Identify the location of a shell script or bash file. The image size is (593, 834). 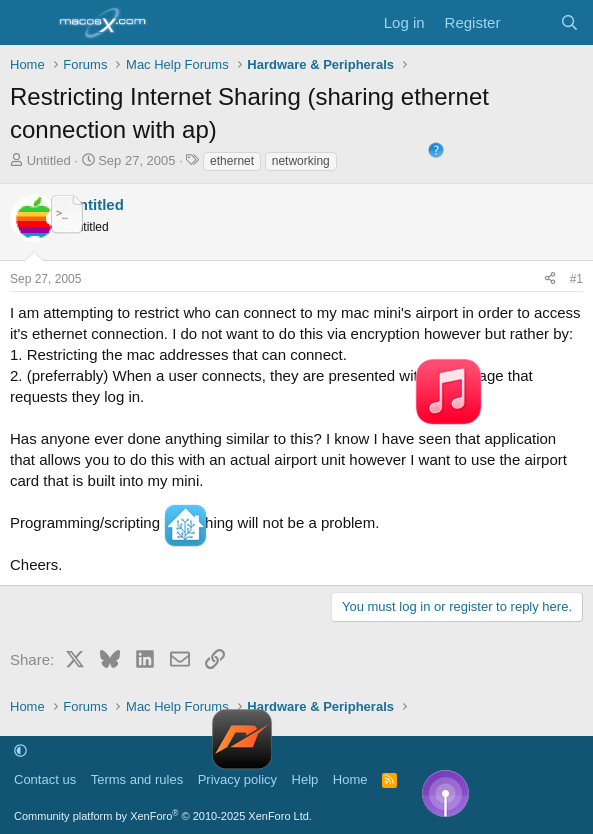
(67, 214).